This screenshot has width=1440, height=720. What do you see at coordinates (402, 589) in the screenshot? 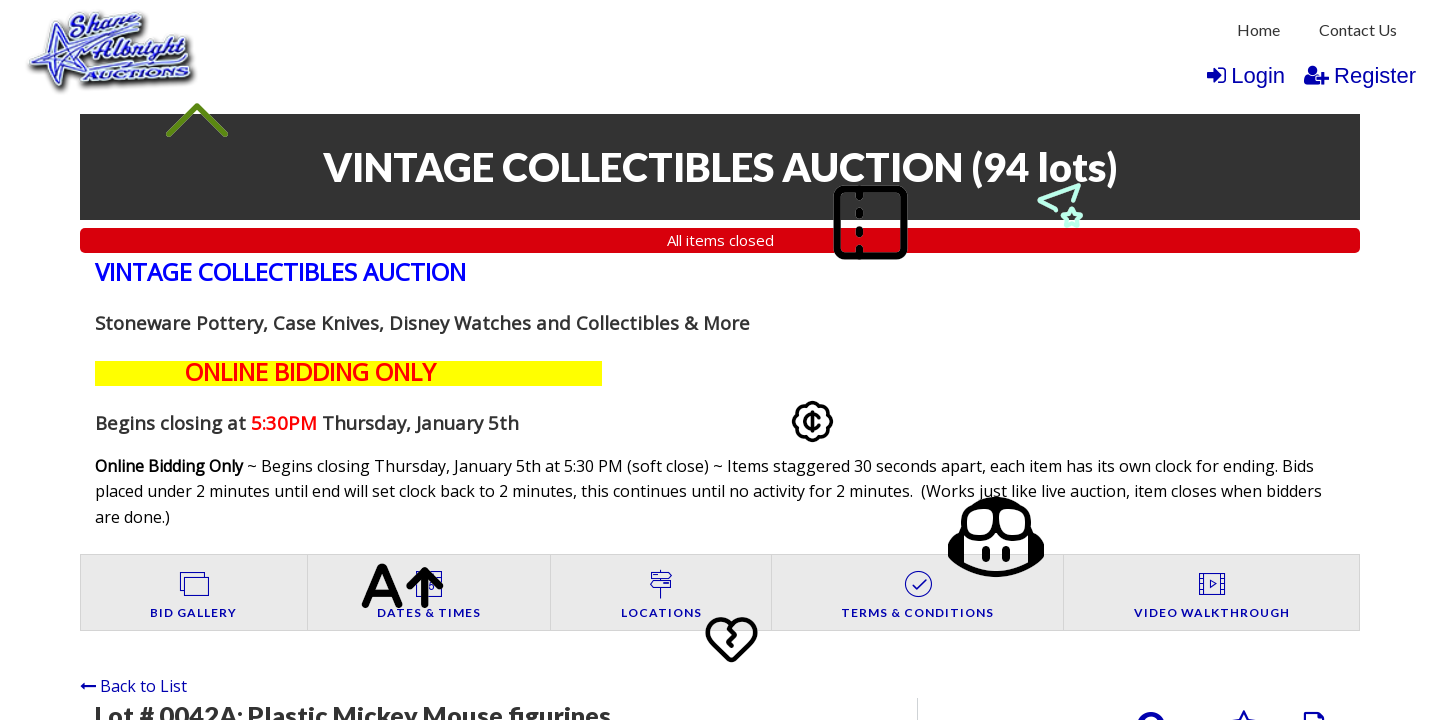
I see `increase font size` at bounding box center [402, 589].